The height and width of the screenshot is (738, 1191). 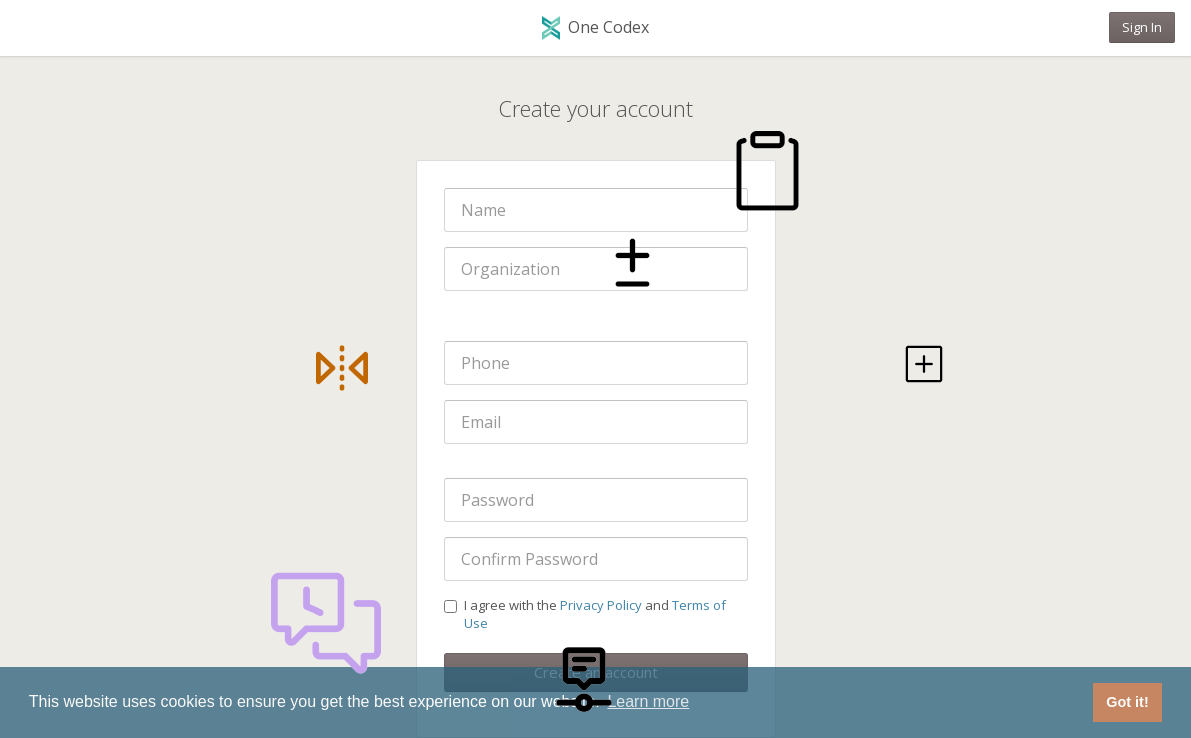 I want to click on paste copied content from clipboard, so click(x=767, y=172).